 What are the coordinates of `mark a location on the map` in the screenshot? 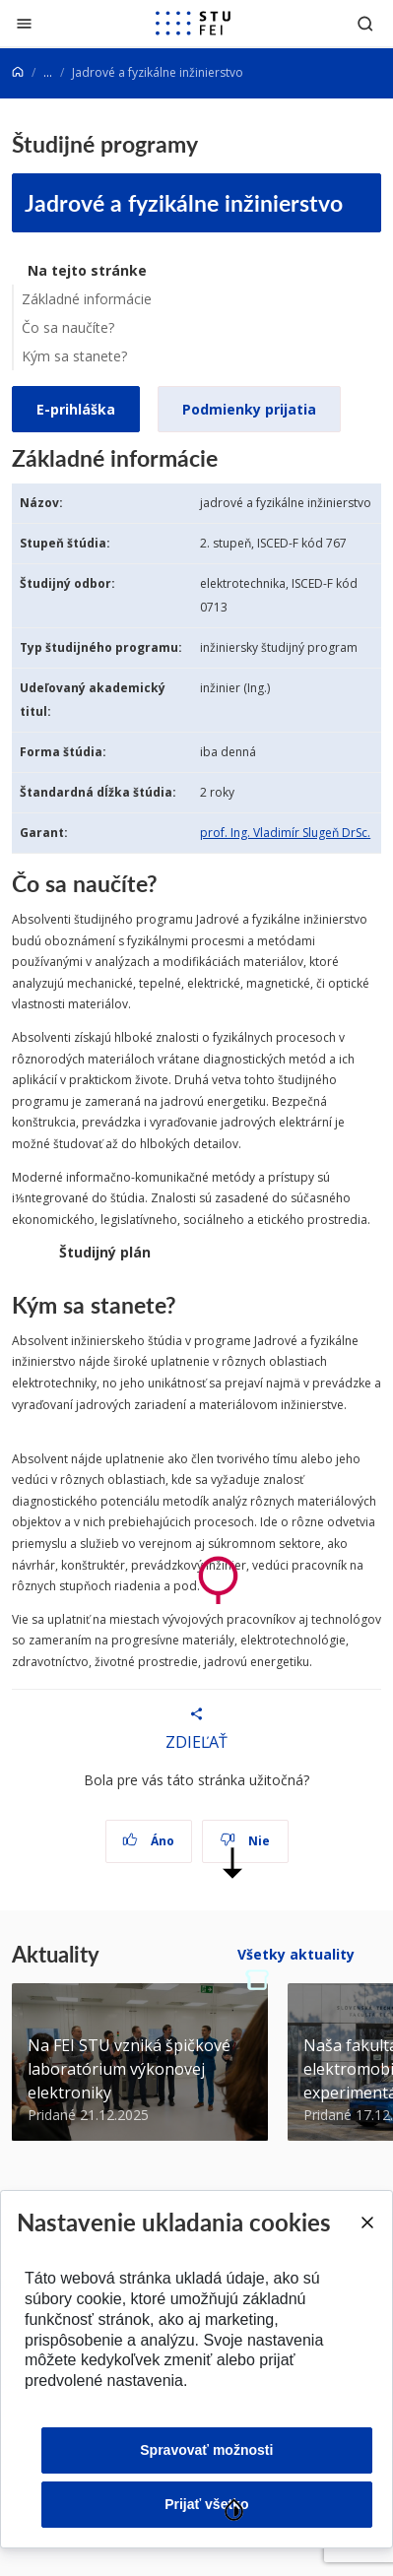 It's located at (218, 1578).